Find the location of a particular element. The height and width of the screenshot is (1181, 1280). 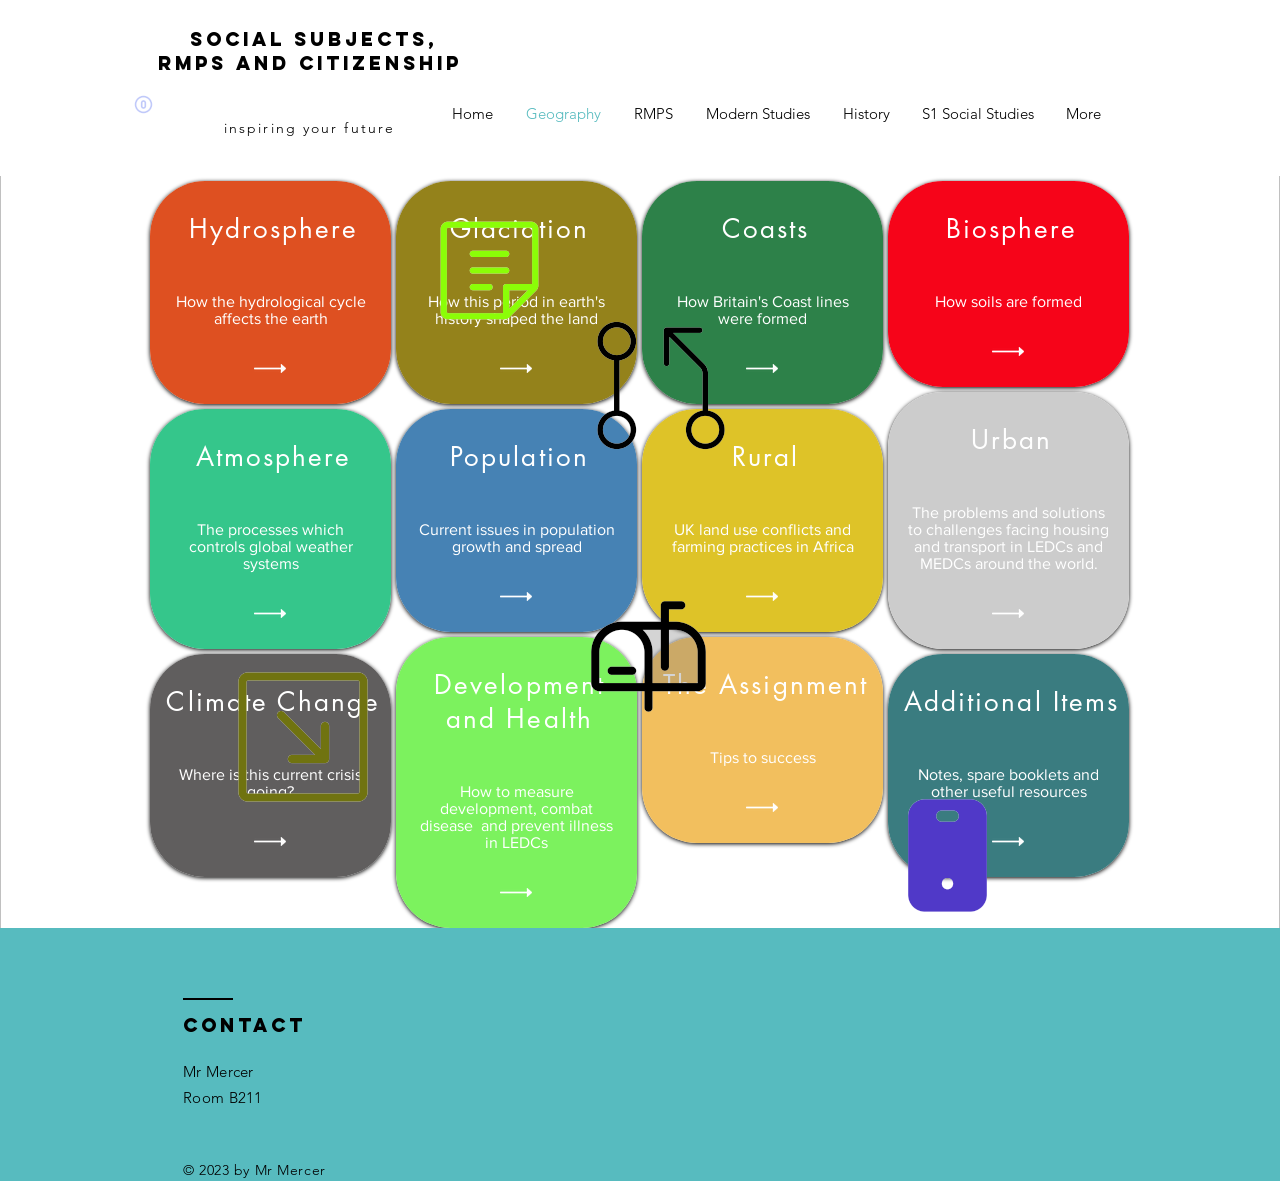

navigate to the bottom-right section is located at coordinates (303, 737).